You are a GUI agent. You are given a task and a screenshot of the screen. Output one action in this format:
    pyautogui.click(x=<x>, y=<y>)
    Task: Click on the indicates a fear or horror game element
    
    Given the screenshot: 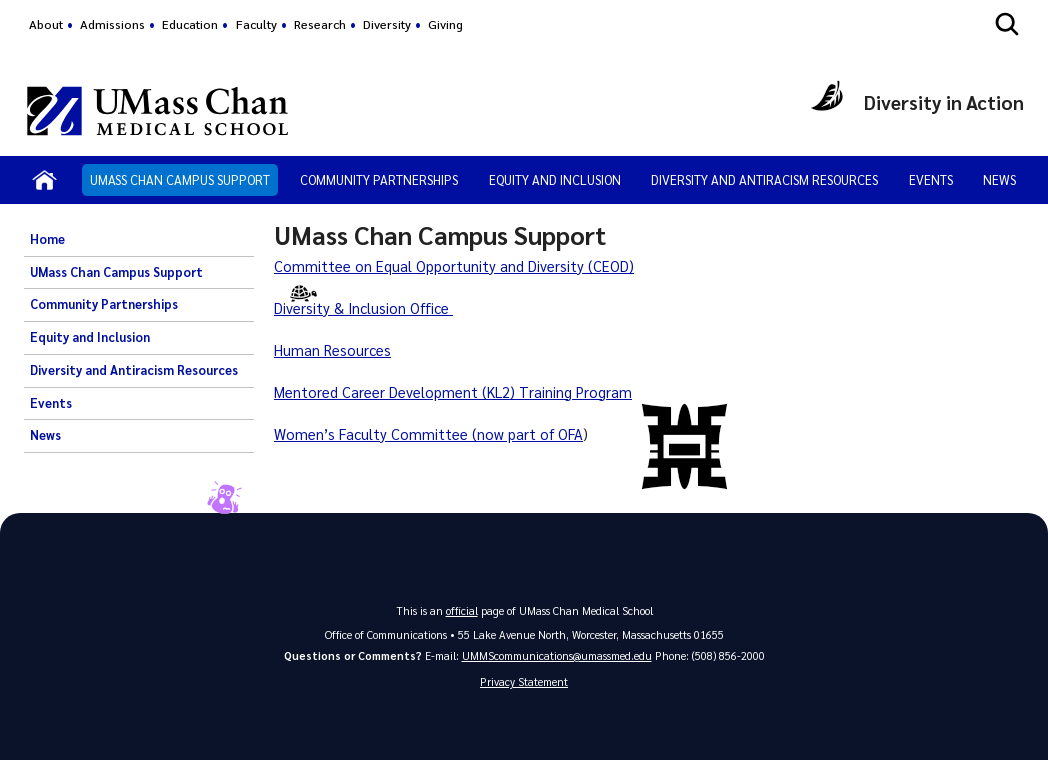 What is the action you would take?
    pyautogui.click(x=224, y=498)
    